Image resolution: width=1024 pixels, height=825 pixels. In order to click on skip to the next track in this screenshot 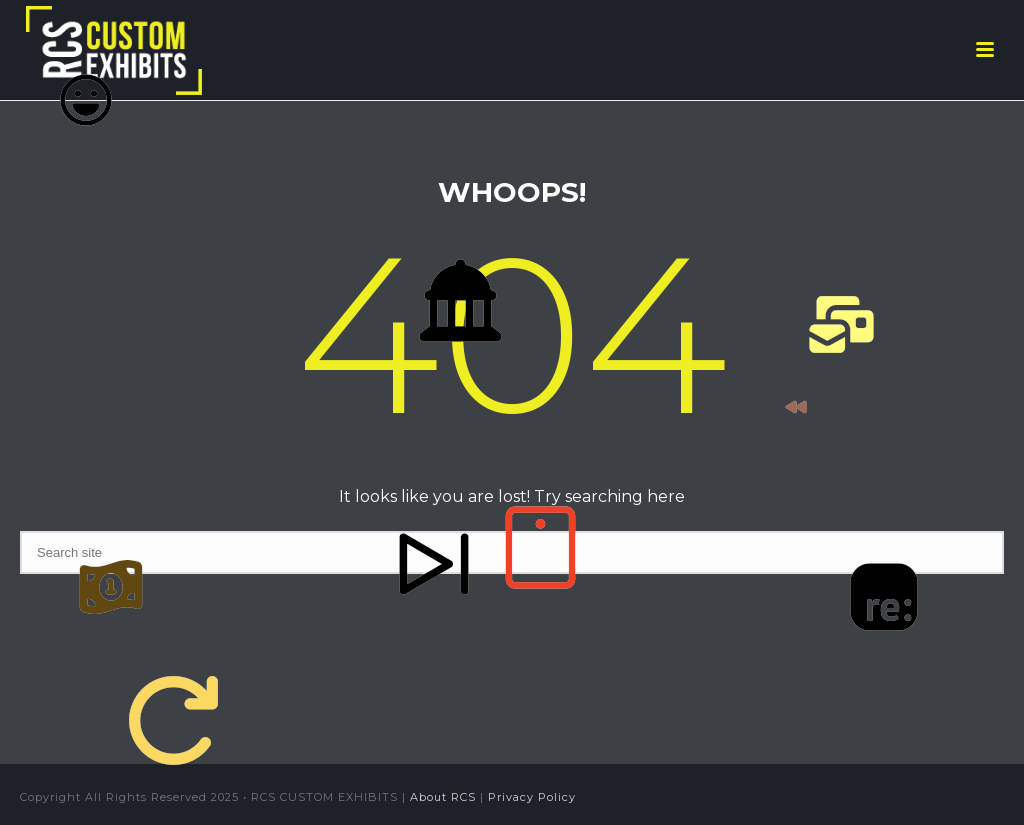, I will do `click(434, 564)`.